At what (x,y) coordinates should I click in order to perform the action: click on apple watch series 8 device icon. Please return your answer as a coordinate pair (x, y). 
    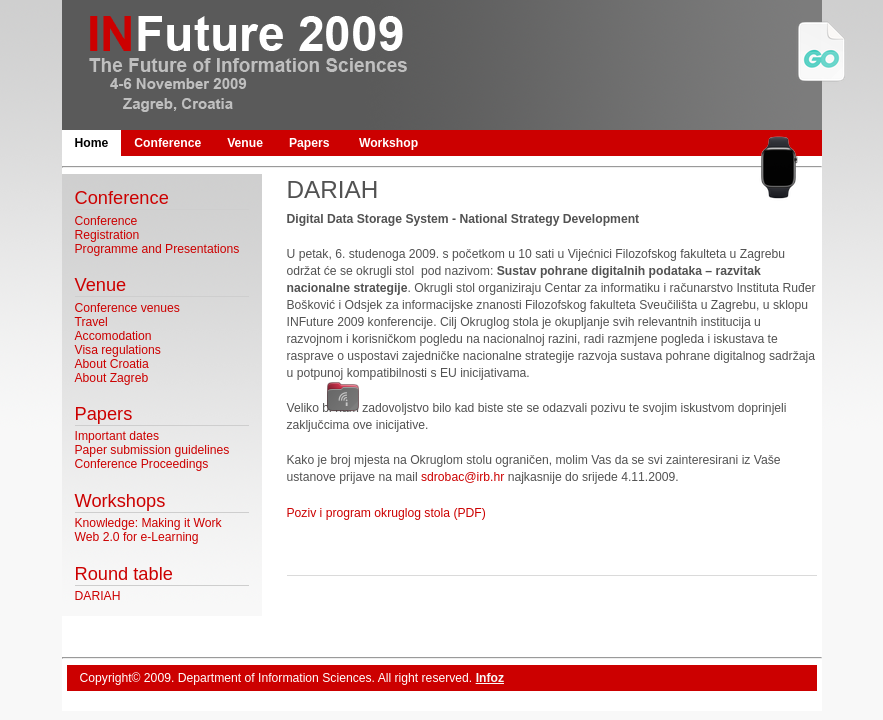
    Looking at the image, I should click on (778, 167).